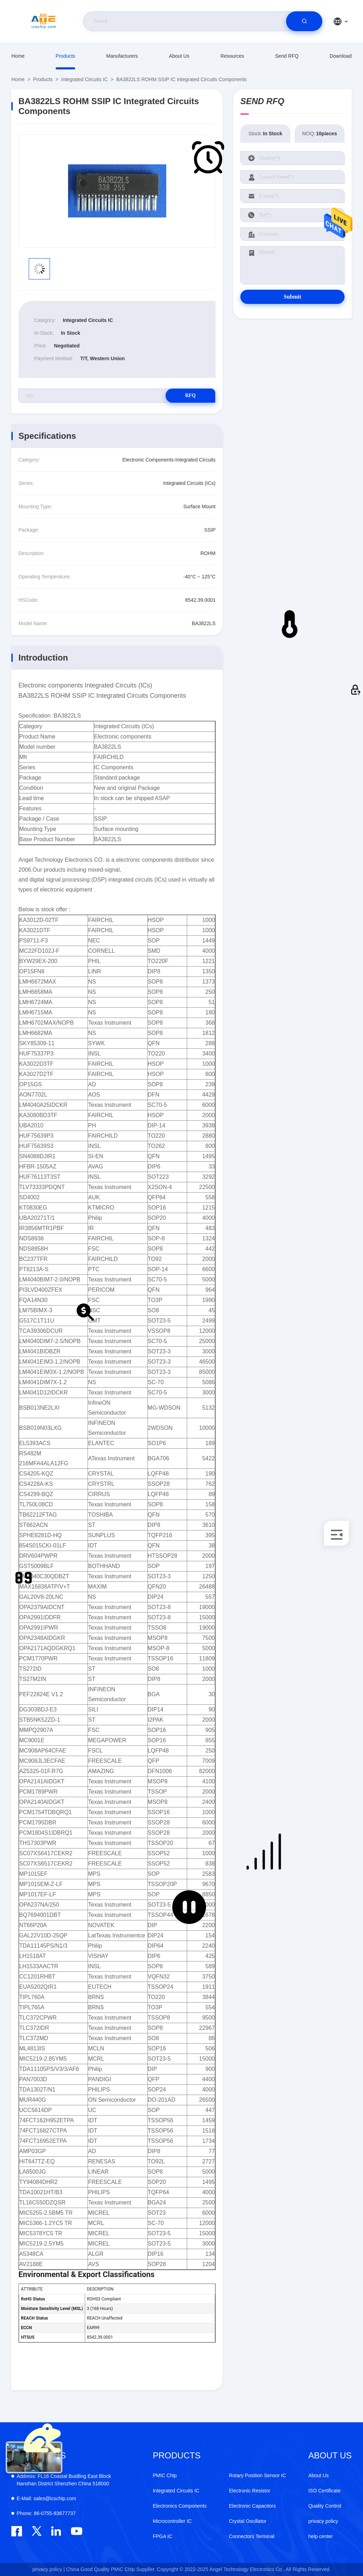 This screenshot has width=363, height=2576. What do you see at coordinates (85, 1312) in the screenshot?
I see `search for prices or financial information` at bounding box center [85, 1312].